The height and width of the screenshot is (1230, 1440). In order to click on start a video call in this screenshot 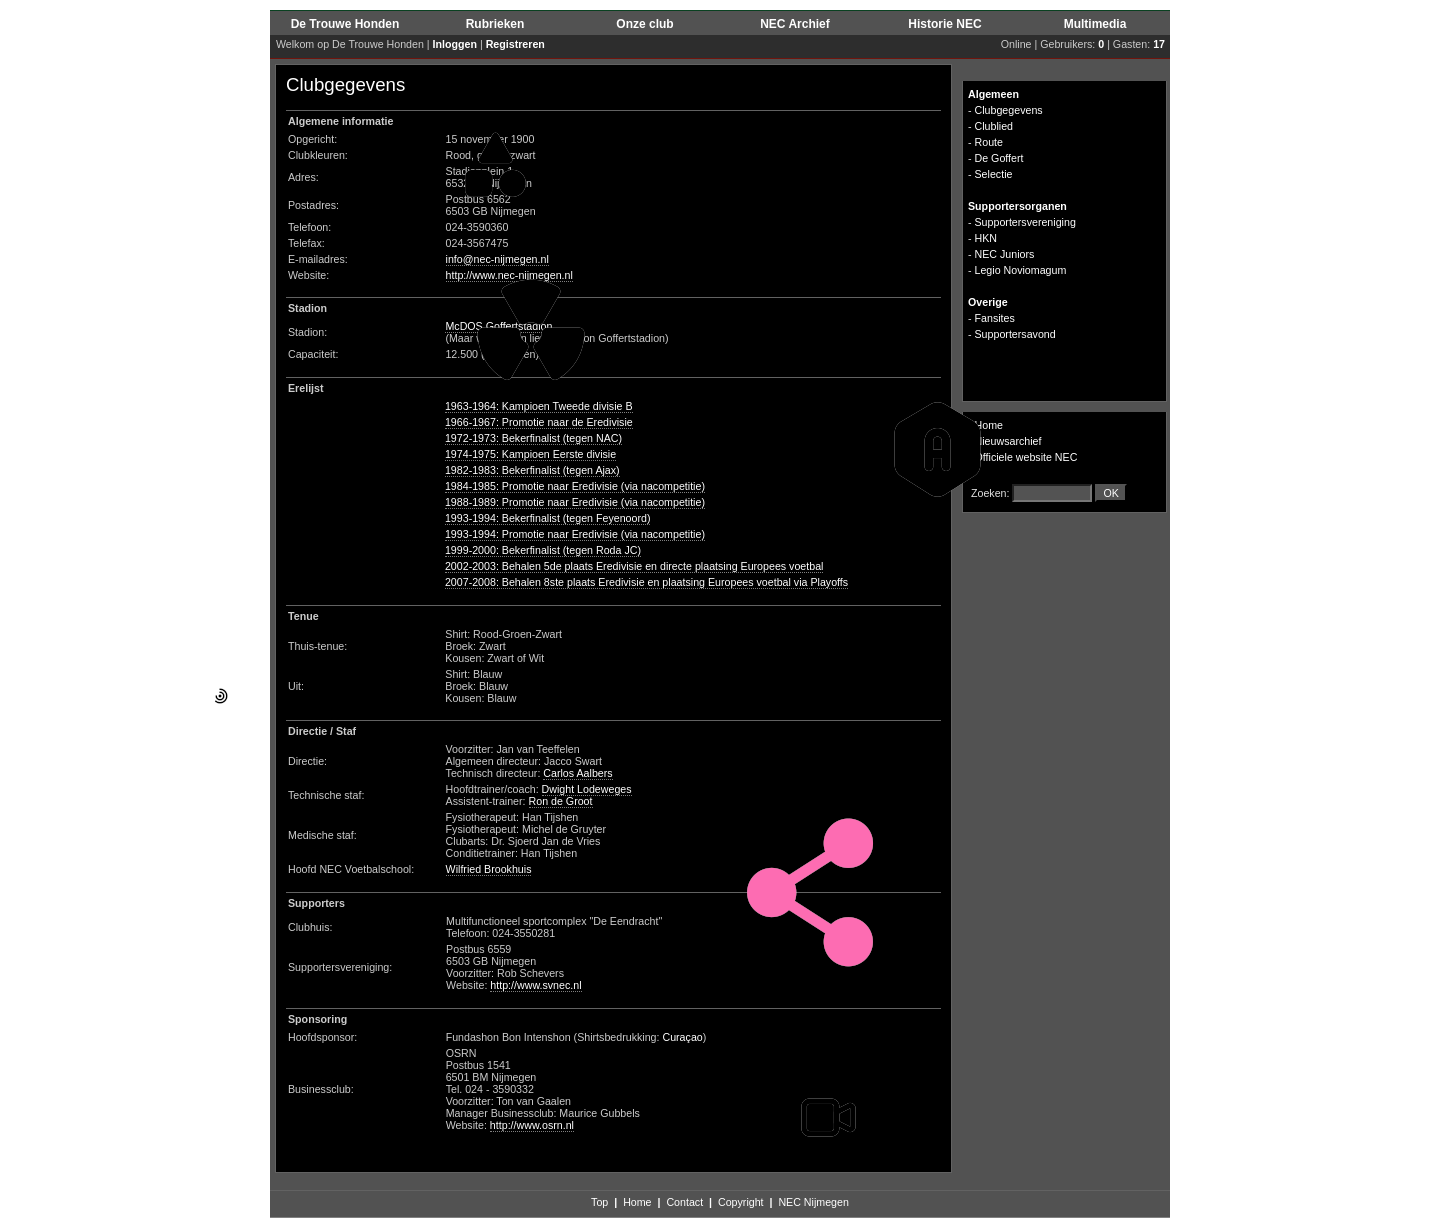, I will do `click(828, 1117)`.